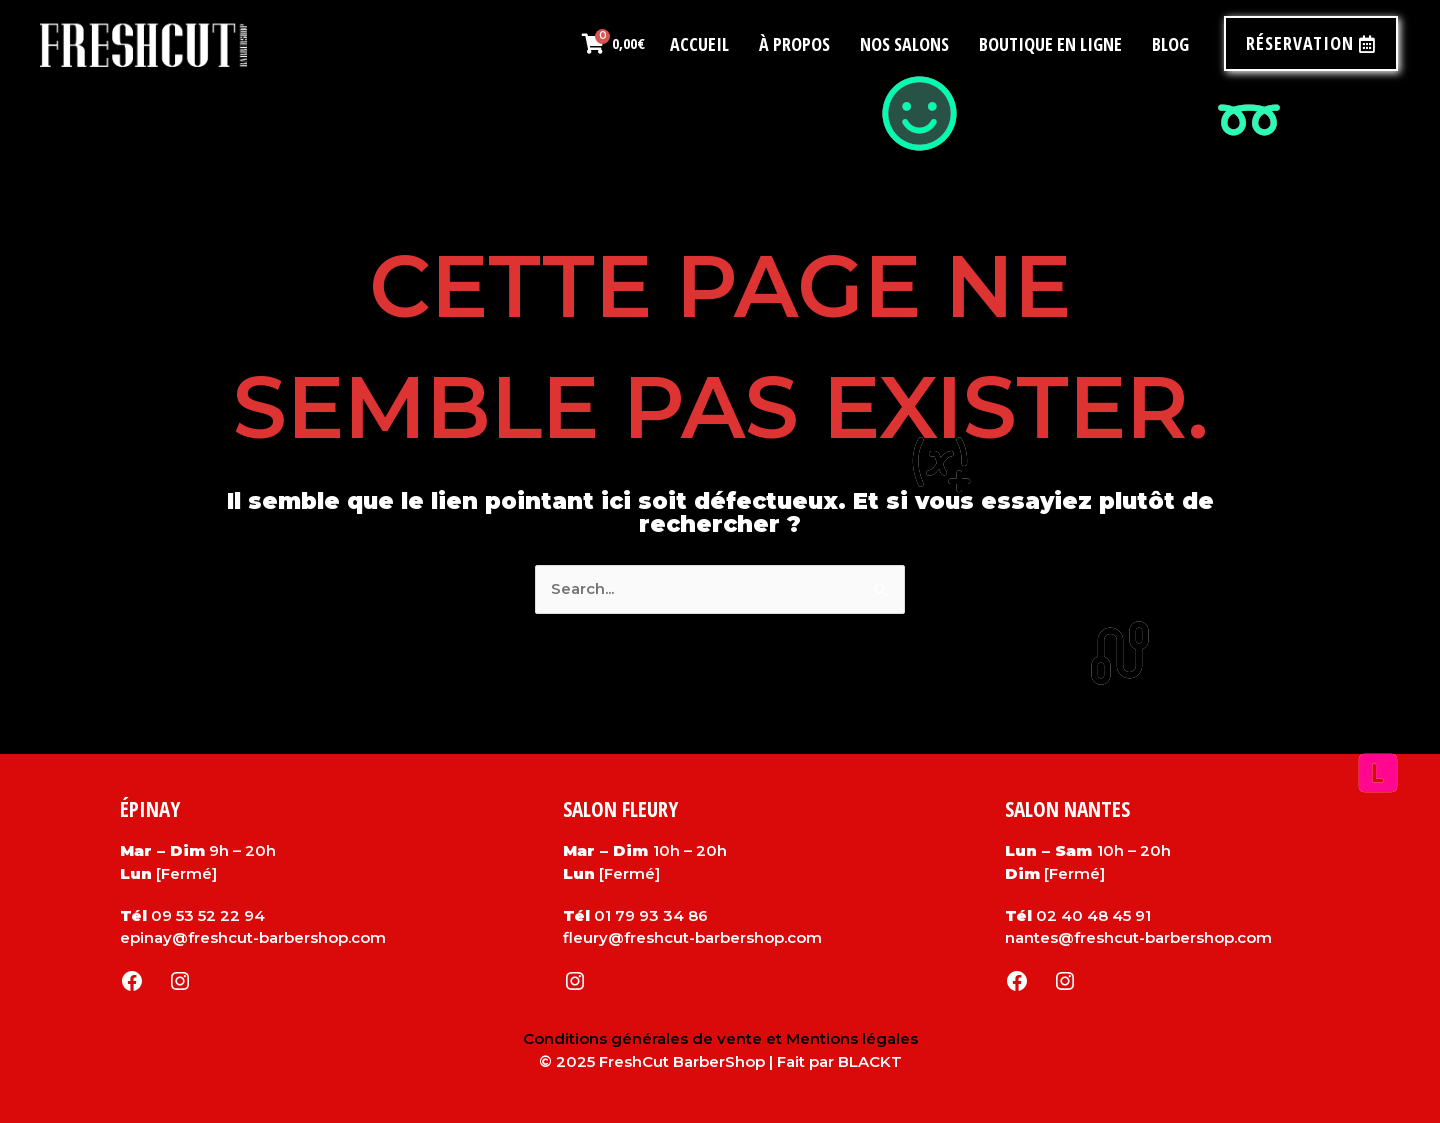 The image size is (1440, 1123). What do you see at coordinates (940, 462) in the screenshot?
I see `add a new variable` at bounding box center [940, 462].